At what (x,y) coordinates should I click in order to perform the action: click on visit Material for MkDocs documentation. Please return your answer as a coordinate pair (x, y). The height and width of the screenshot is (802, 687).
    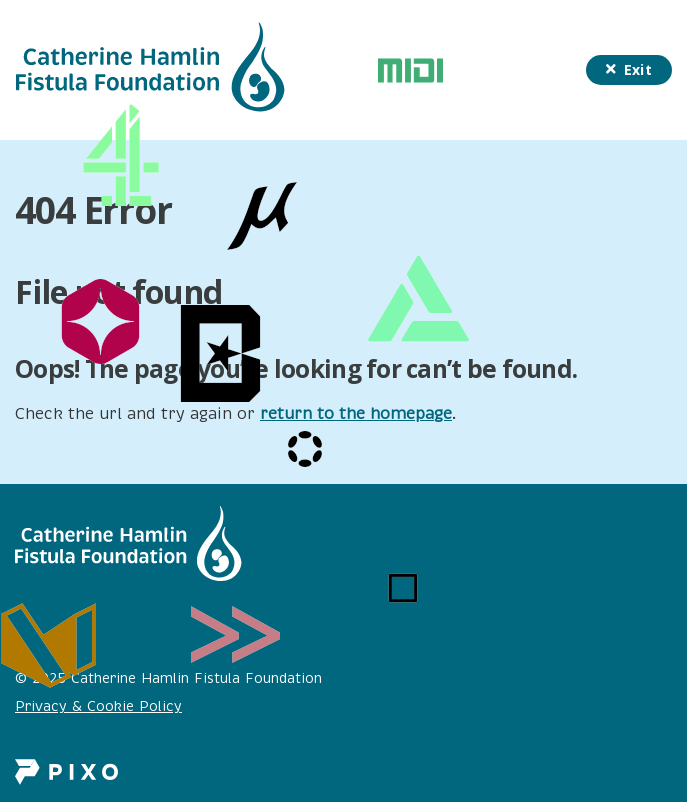
    Looking at the image, I should click on (48, 645).